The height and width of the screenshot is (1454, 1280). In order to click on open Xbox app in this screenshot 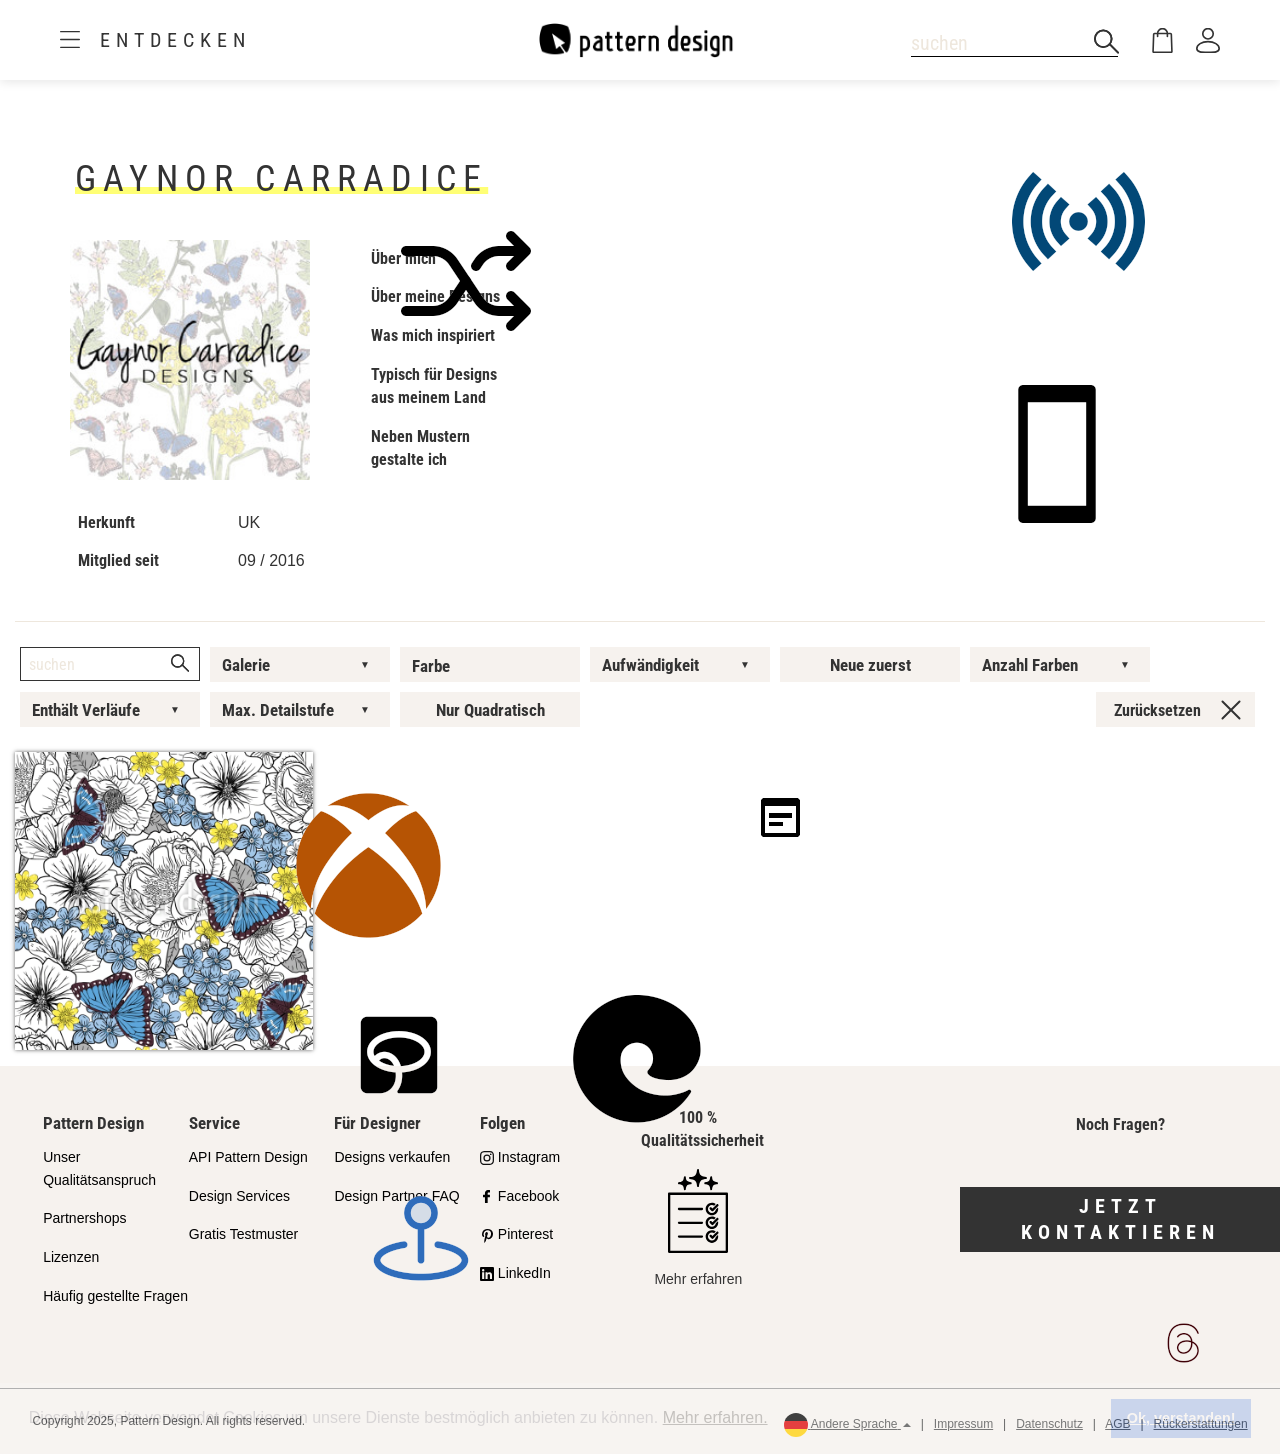, I will do `click(368, 865)`.